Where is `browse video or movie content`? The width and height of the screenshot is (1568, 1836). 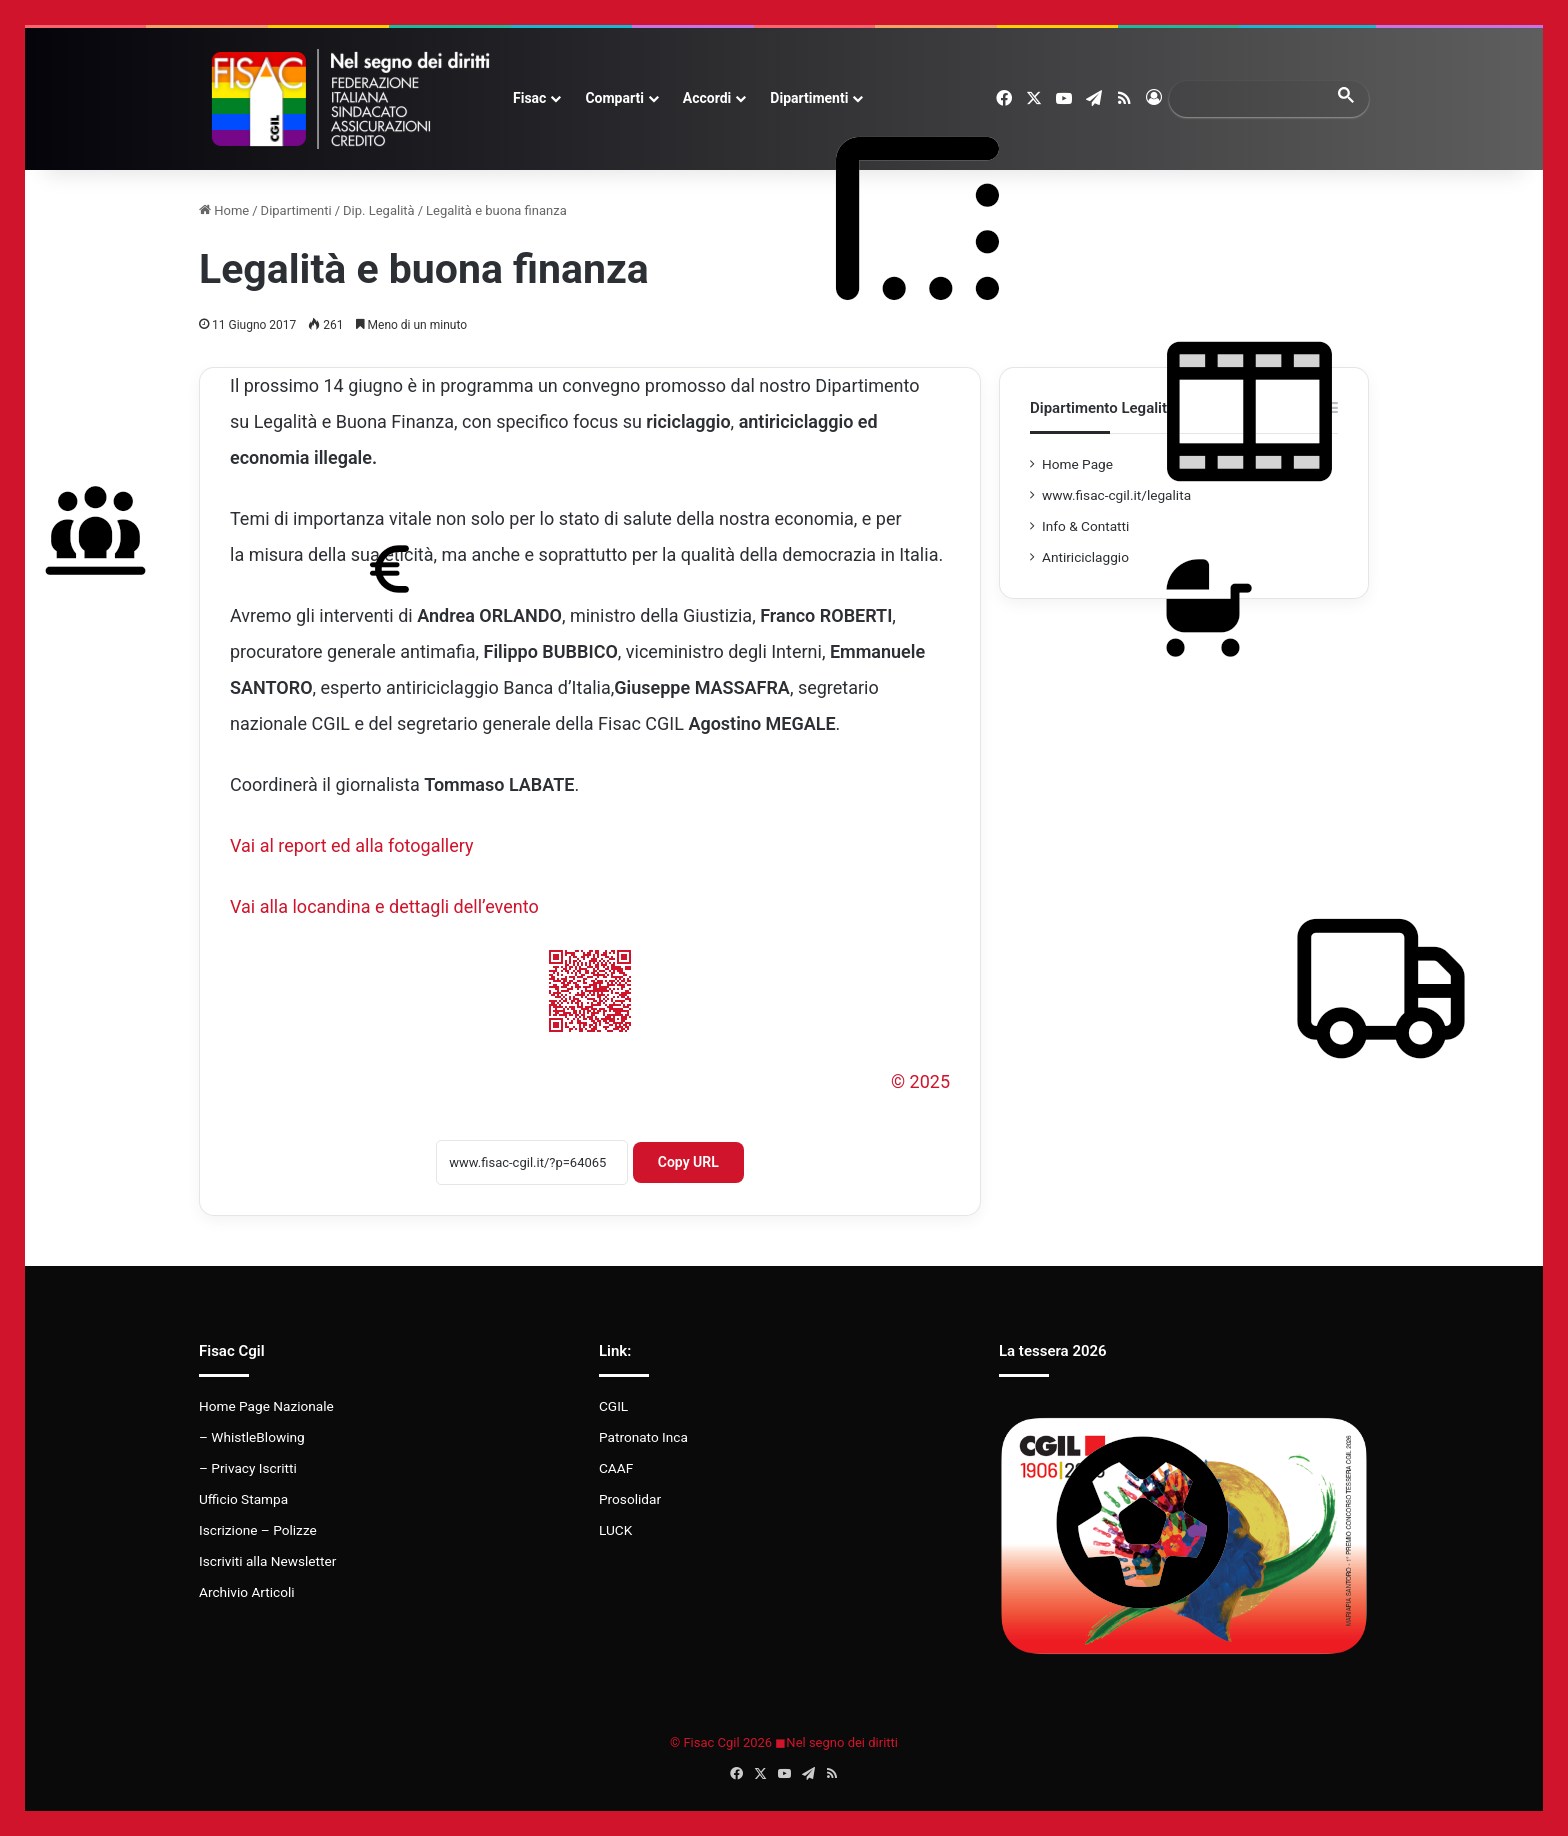
browse video or movie content is located at coordinates (1249, 411).